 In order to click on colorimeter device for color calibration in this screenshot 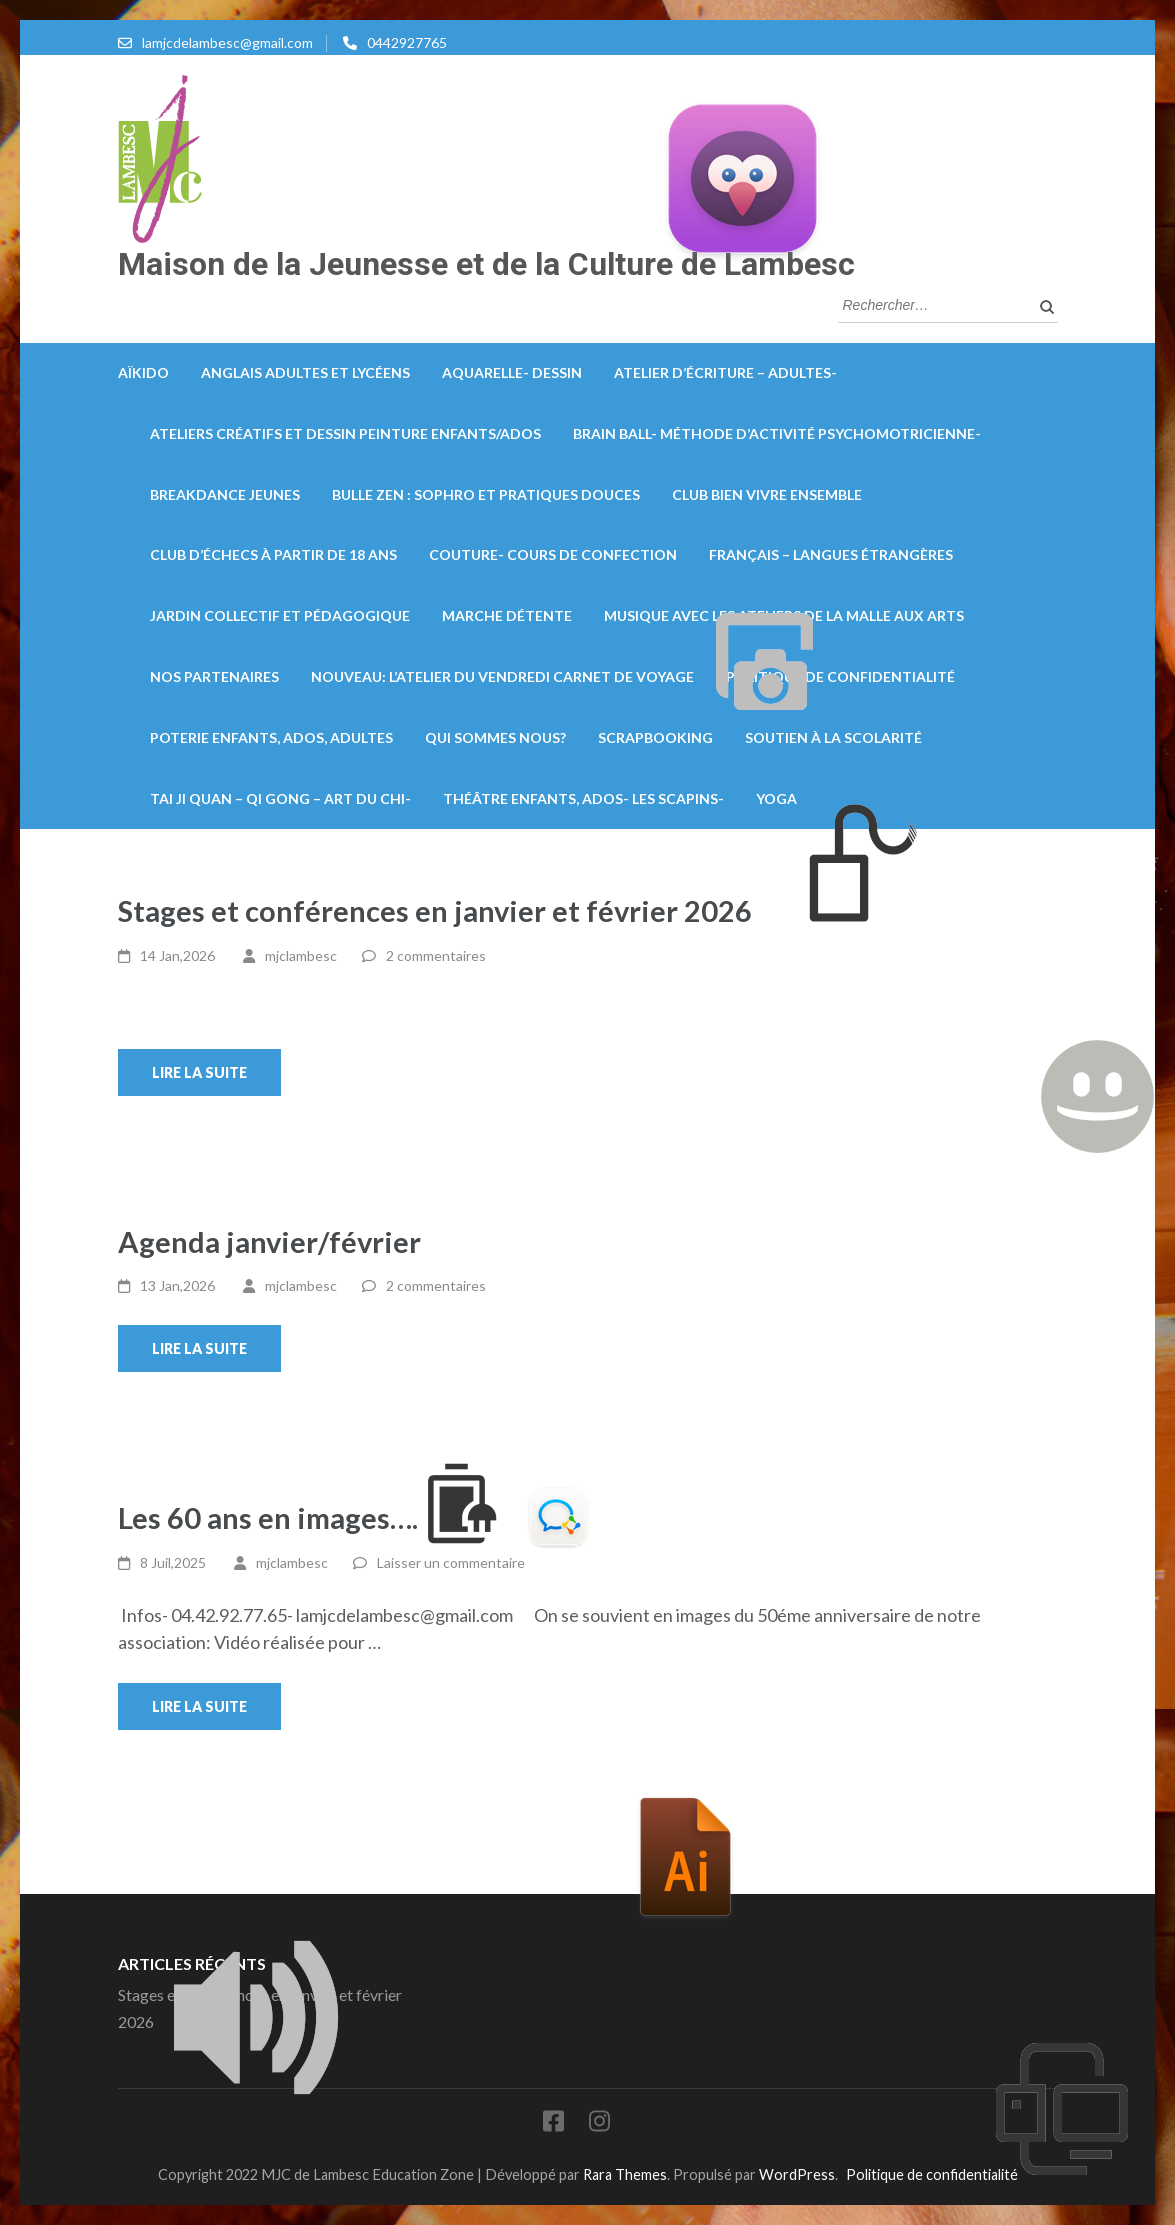, I will do `click(860, 863)`.